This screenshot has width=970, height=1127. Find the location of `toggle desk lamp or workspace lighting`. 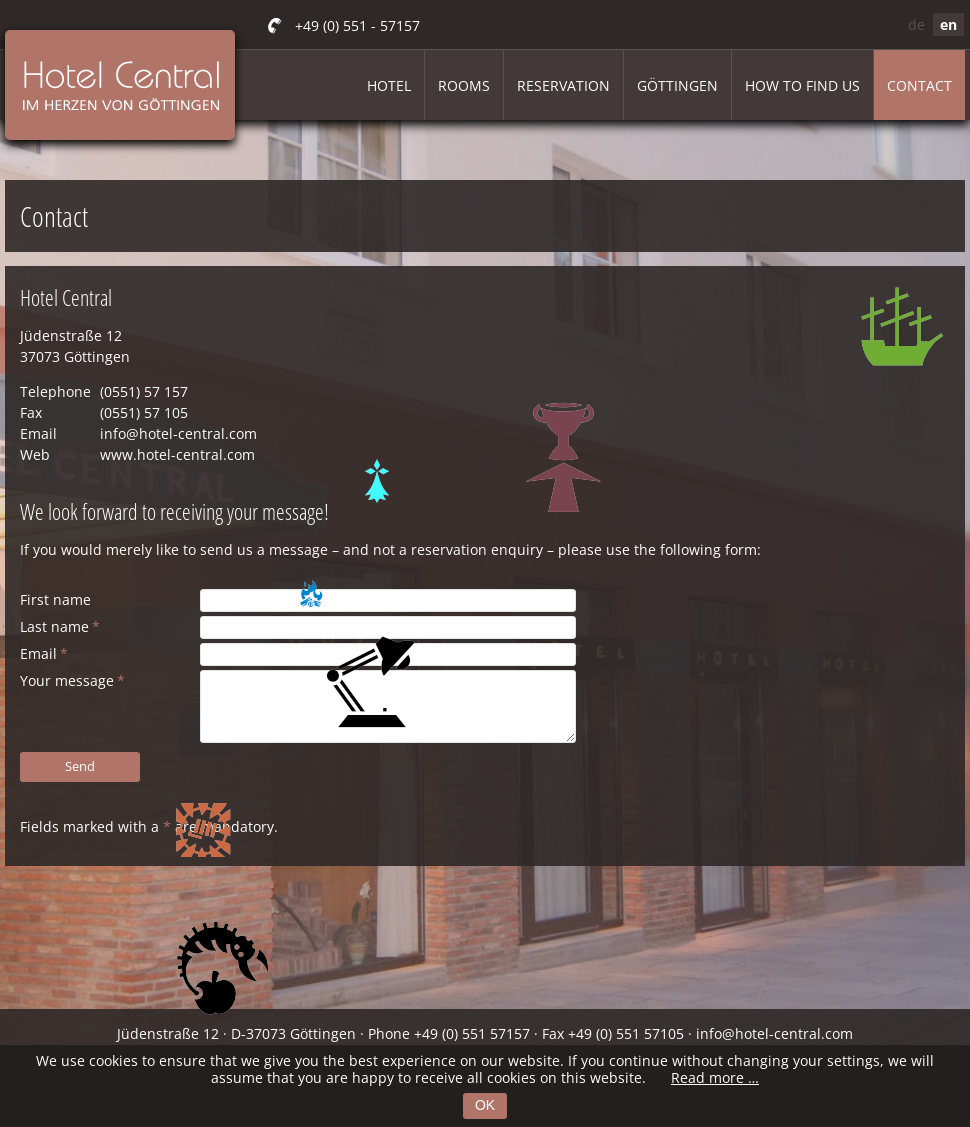

toggle desk lamp or workspace lighting is located at coordinates (372, 682).